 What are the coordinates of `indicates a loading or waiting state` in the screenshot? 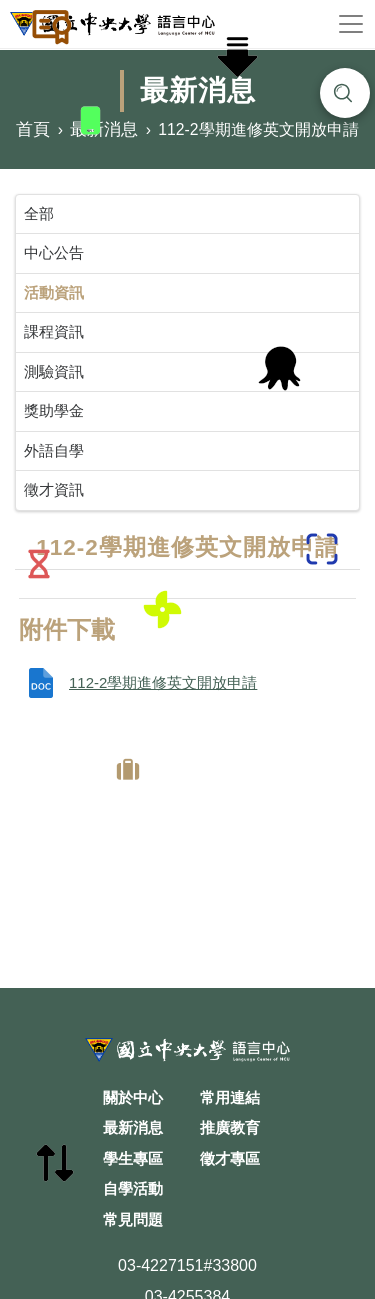 It's located at (39, 564).